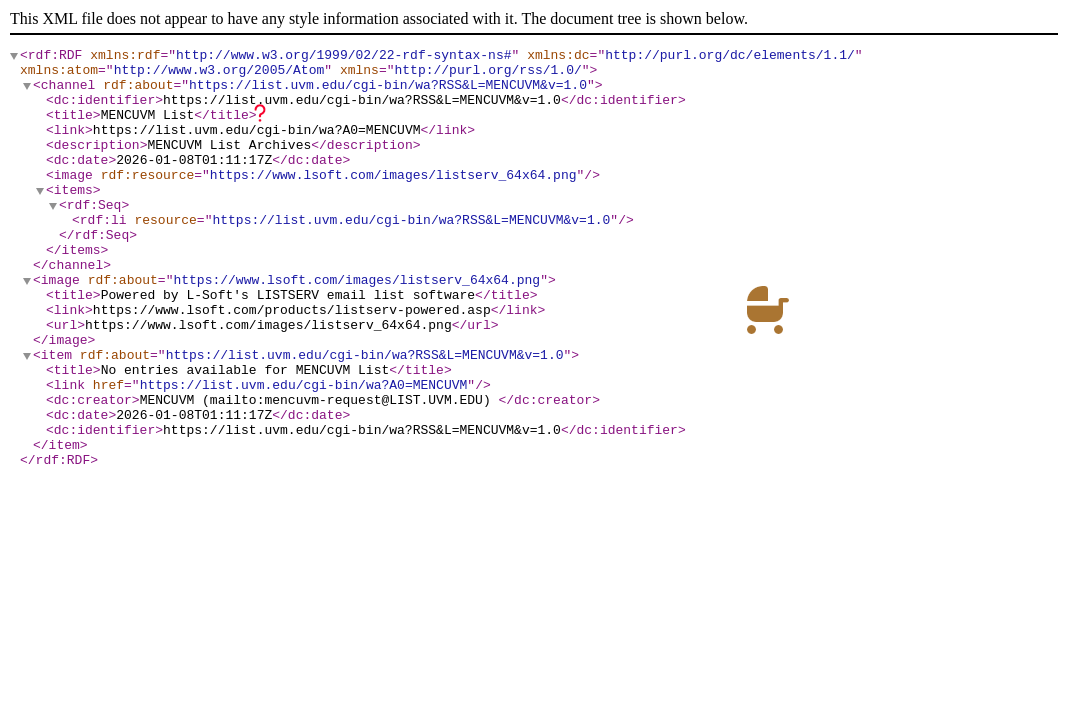 The width and height of the screenshot is (1068, 720). Describe the element at coordinates (765, 310) in the screenshot. I see `access baby or parenting-related features` at that location.